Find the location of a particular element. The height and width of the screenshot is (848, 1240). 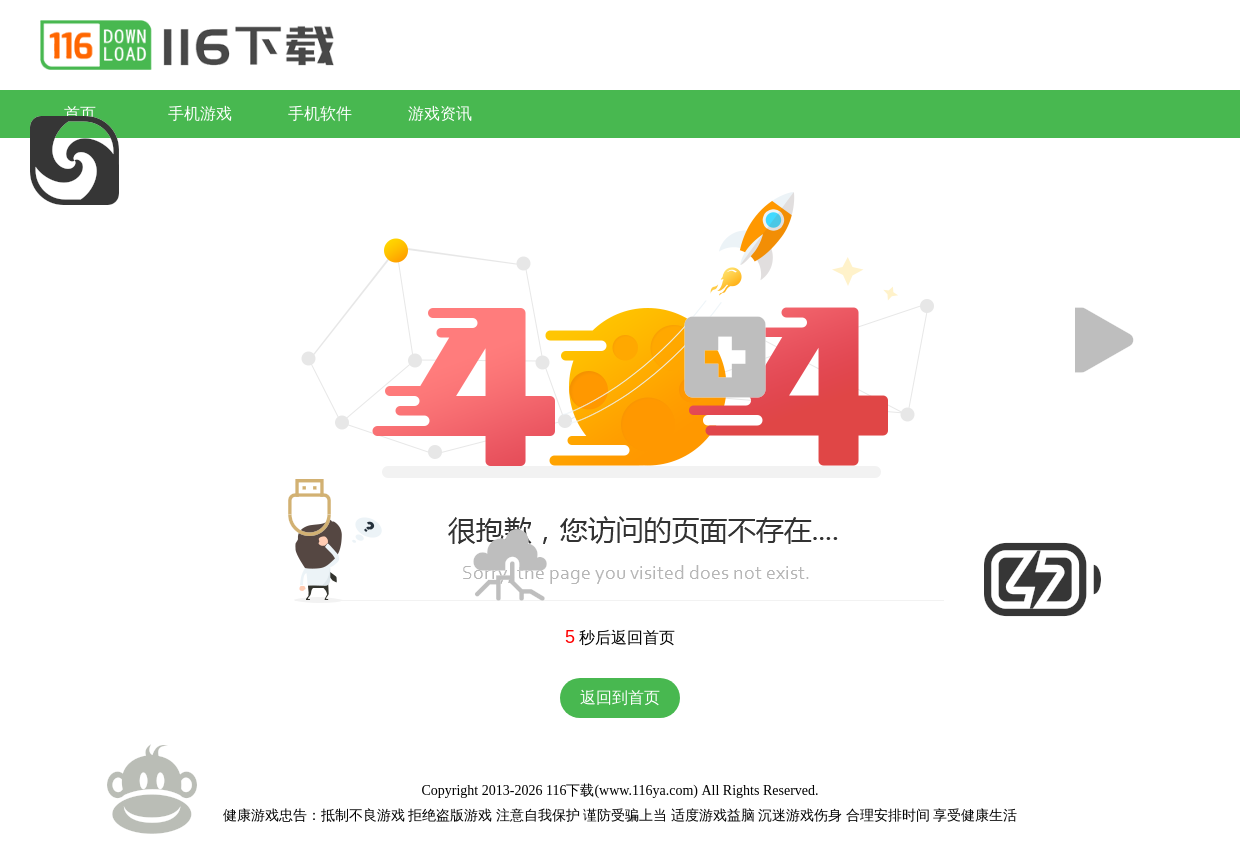

insert monkey face emoji is located at coordinates (152, 789).